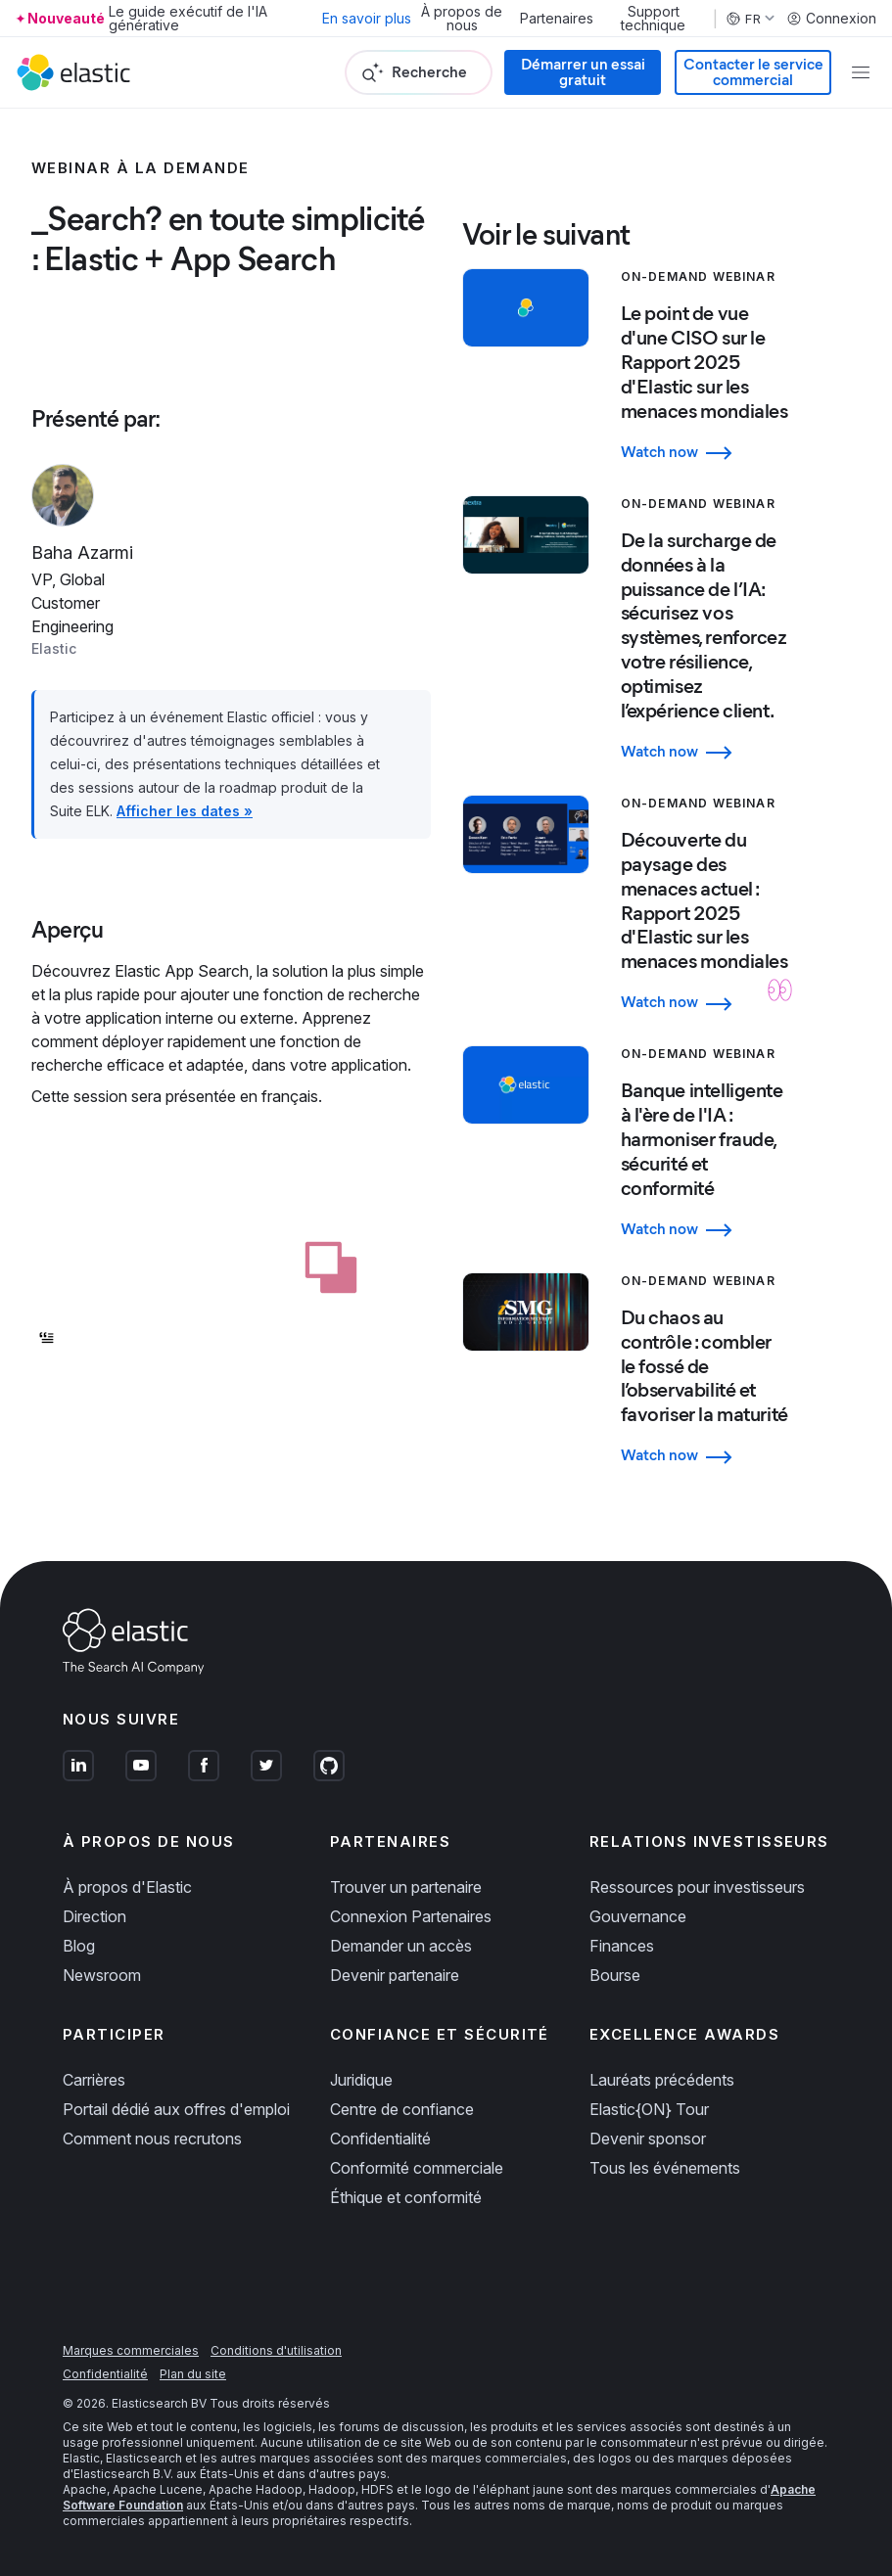 This screenshot has width=892, height=2576. I want to click on insert a blockquote, so click(46, 1337).